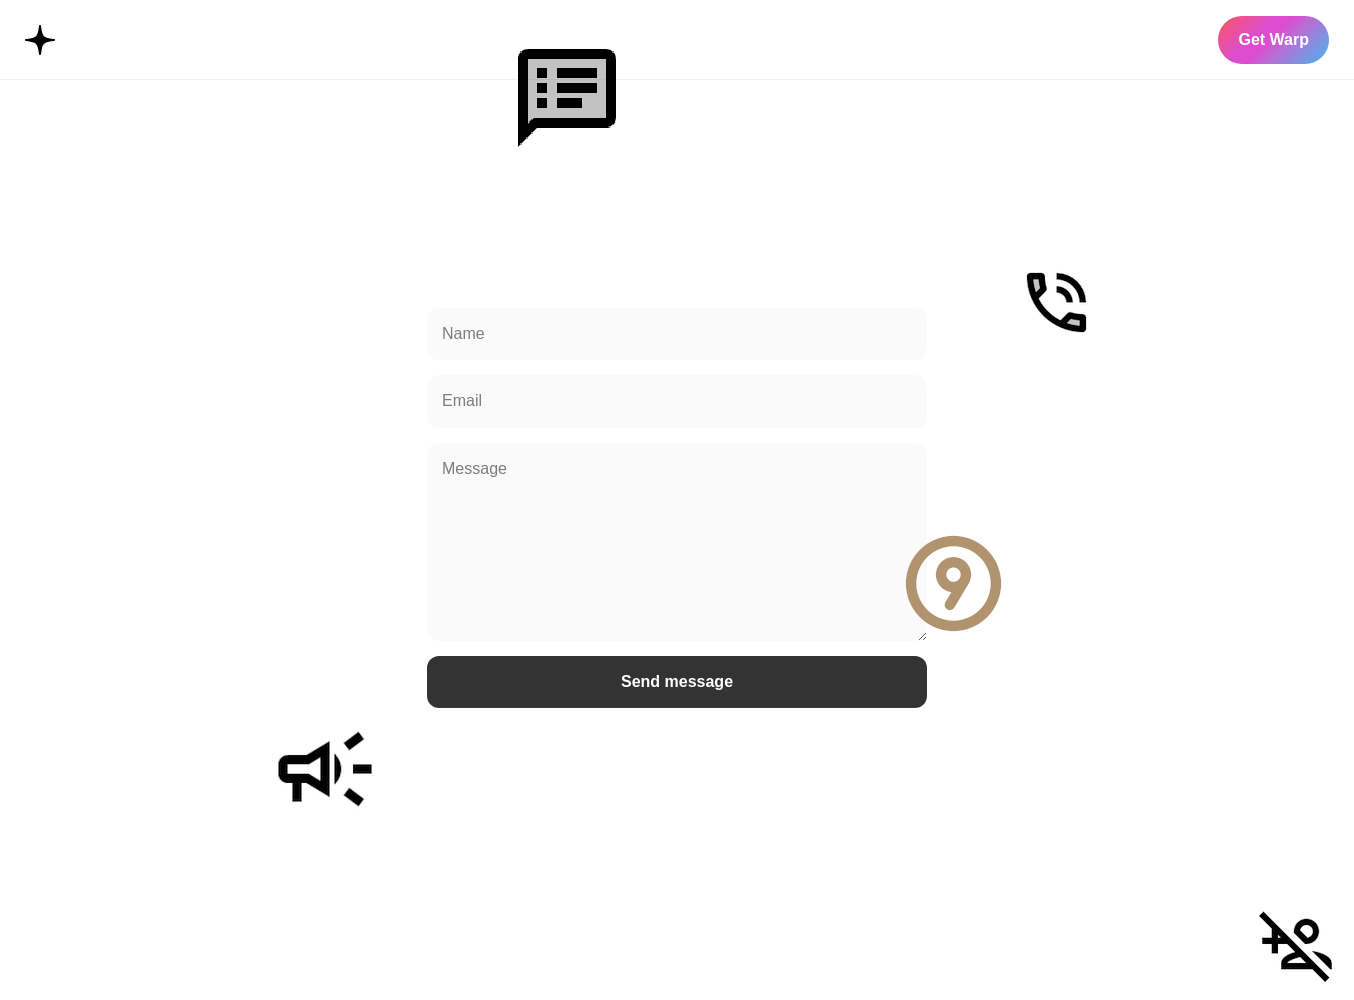 The image size is (1354, 1000). What do you see at coordinates (325, 769) in the screenshot?
I see `start a new campaign or announcement` at bounding box center [325, 769].